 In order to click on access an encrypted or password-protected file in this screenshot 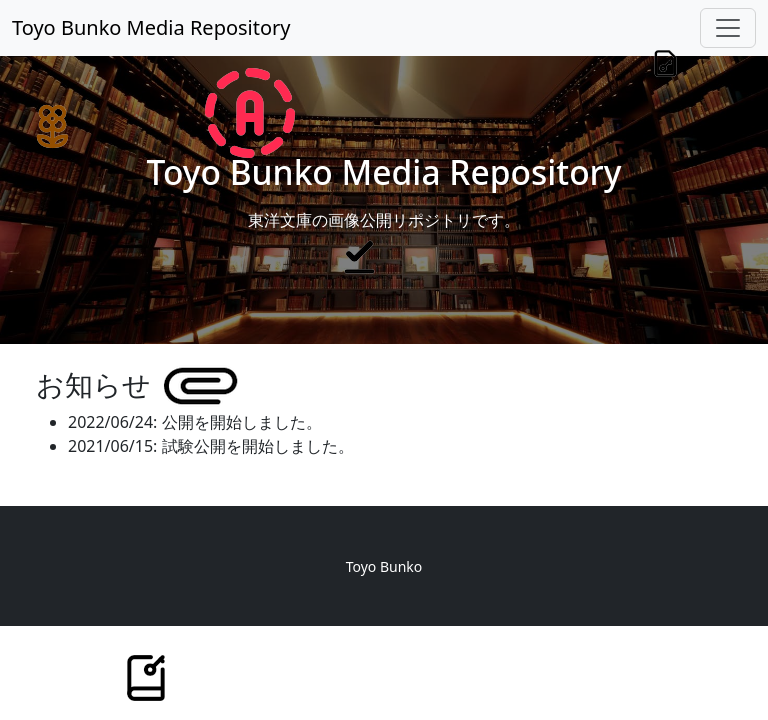, I will do `click(665, 63)`.